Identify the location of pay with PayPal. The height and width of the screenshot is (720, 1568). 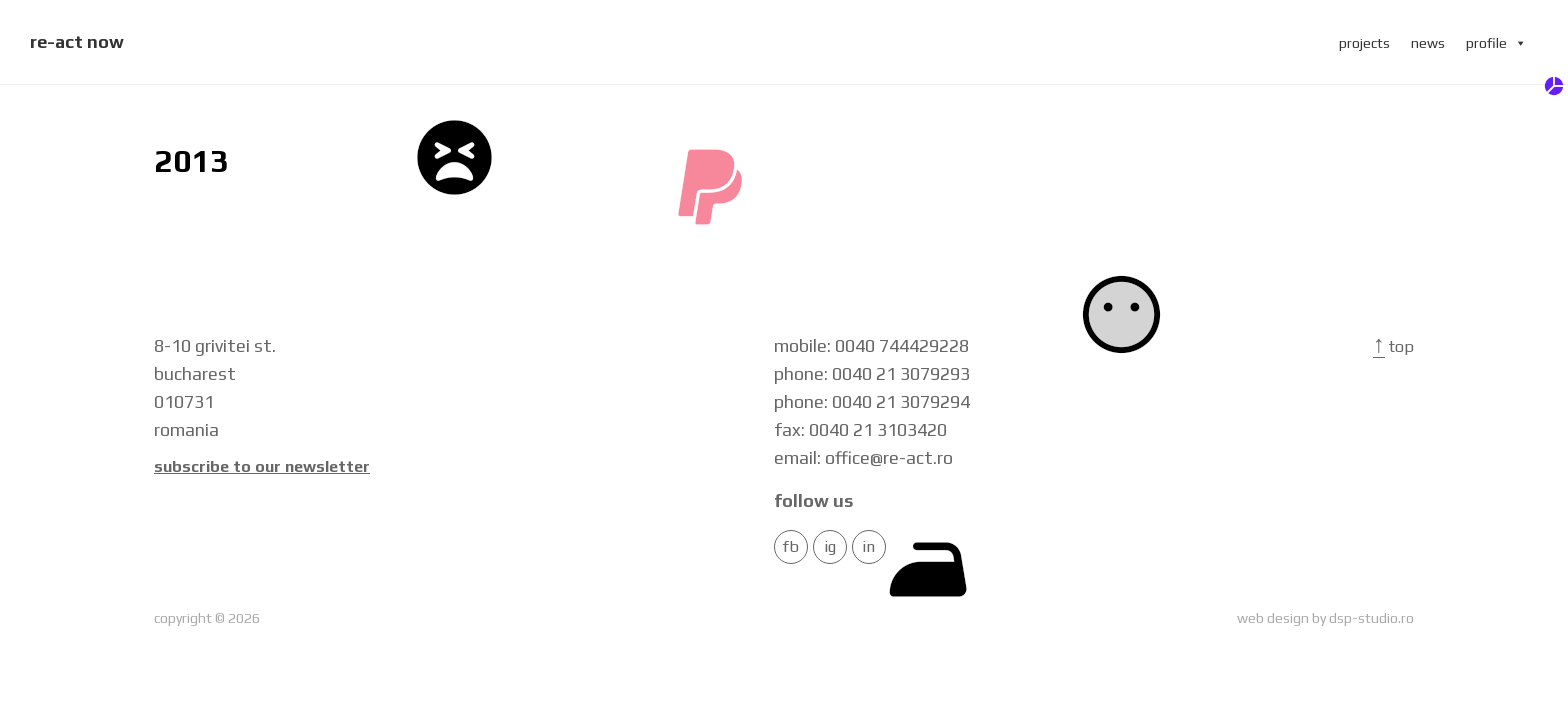
(710, 187).